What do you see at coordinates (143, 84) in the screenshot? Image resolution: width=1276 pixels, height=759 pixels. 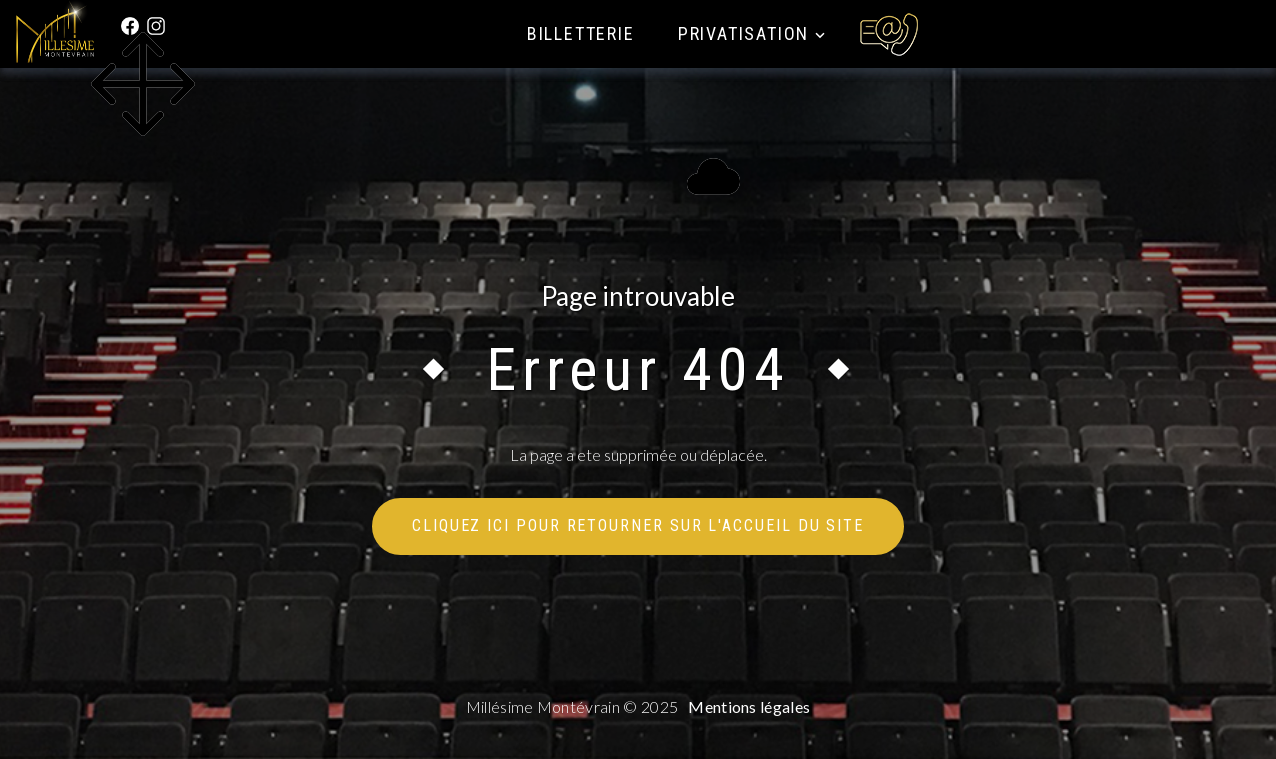 I see `move or reposition an element` at bounding box center [143, 84].